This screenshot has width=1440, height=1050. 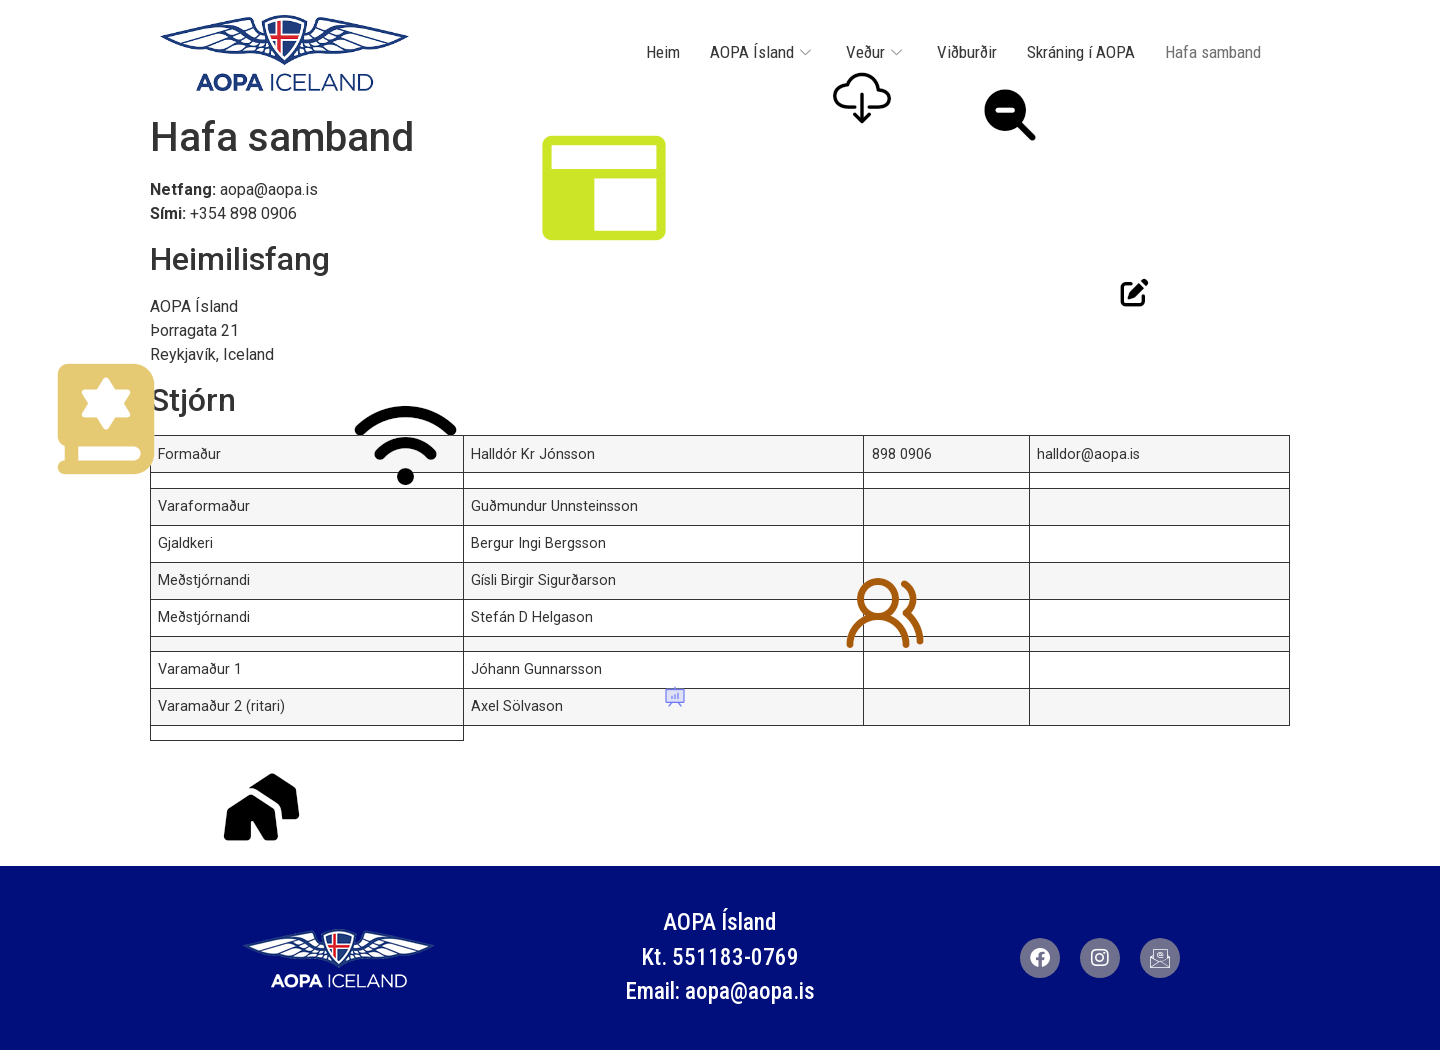 I want to click on switch to layout view, so click(x=604, y=188).